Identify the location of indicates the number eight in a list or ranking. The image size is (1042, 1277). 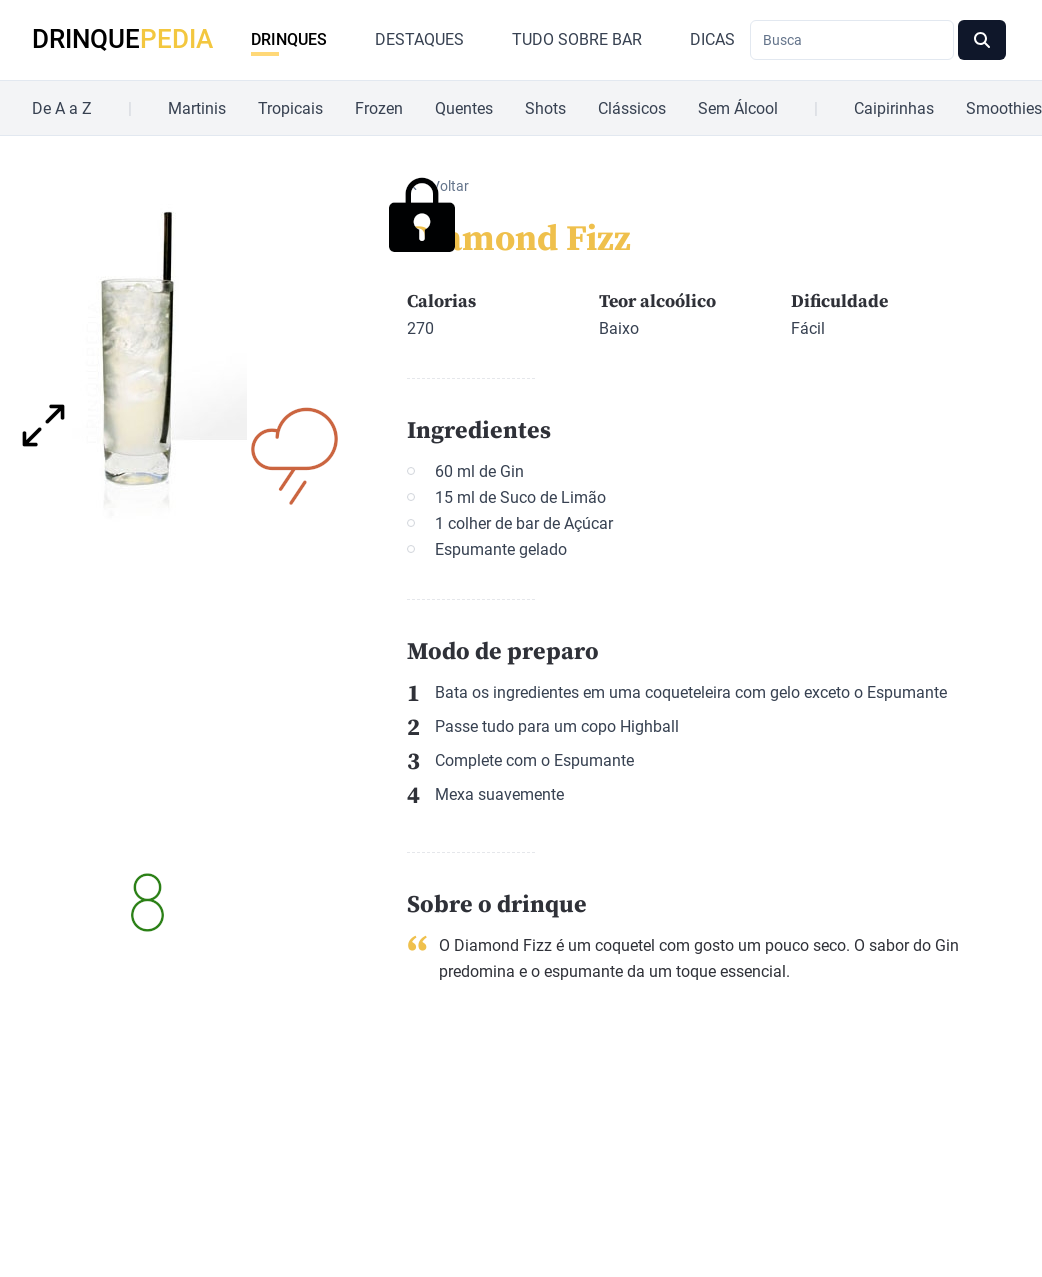
(147, 902).